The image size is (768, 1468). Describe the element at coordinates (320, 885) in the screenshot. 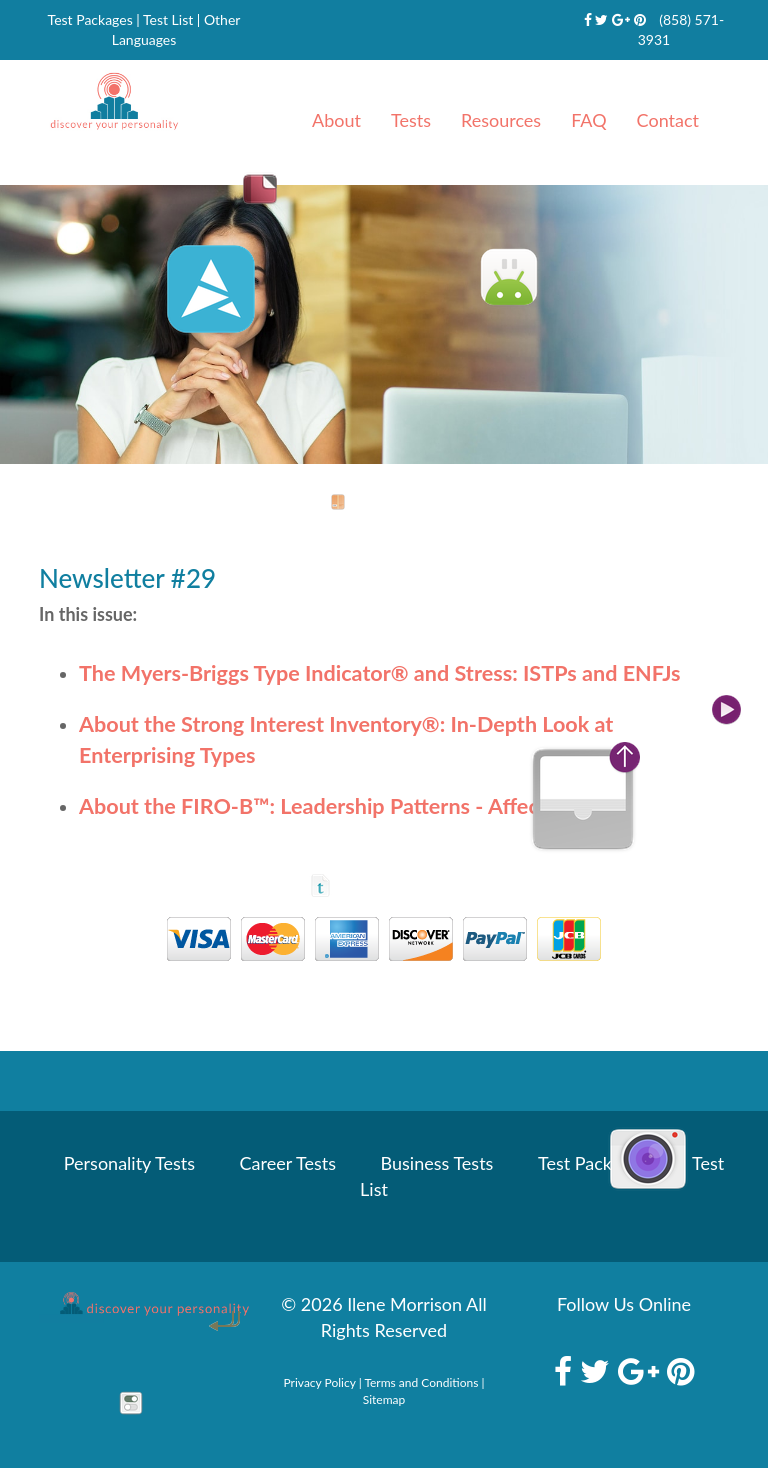

I see `a typst document file` at that location.